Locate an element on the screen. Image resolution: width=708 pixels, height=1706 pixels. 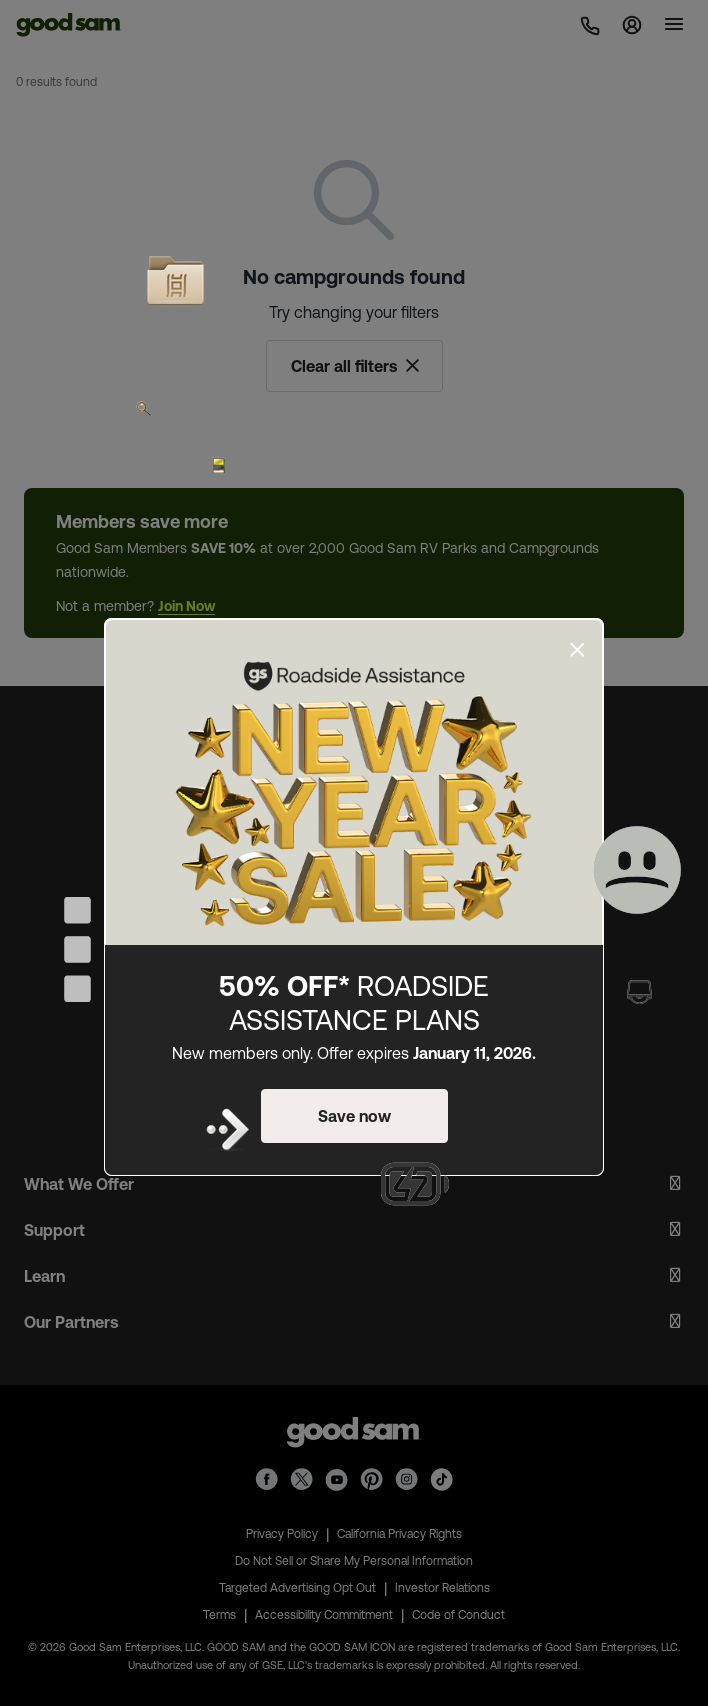
access optical disc drive is located at coordinates (639, 991).